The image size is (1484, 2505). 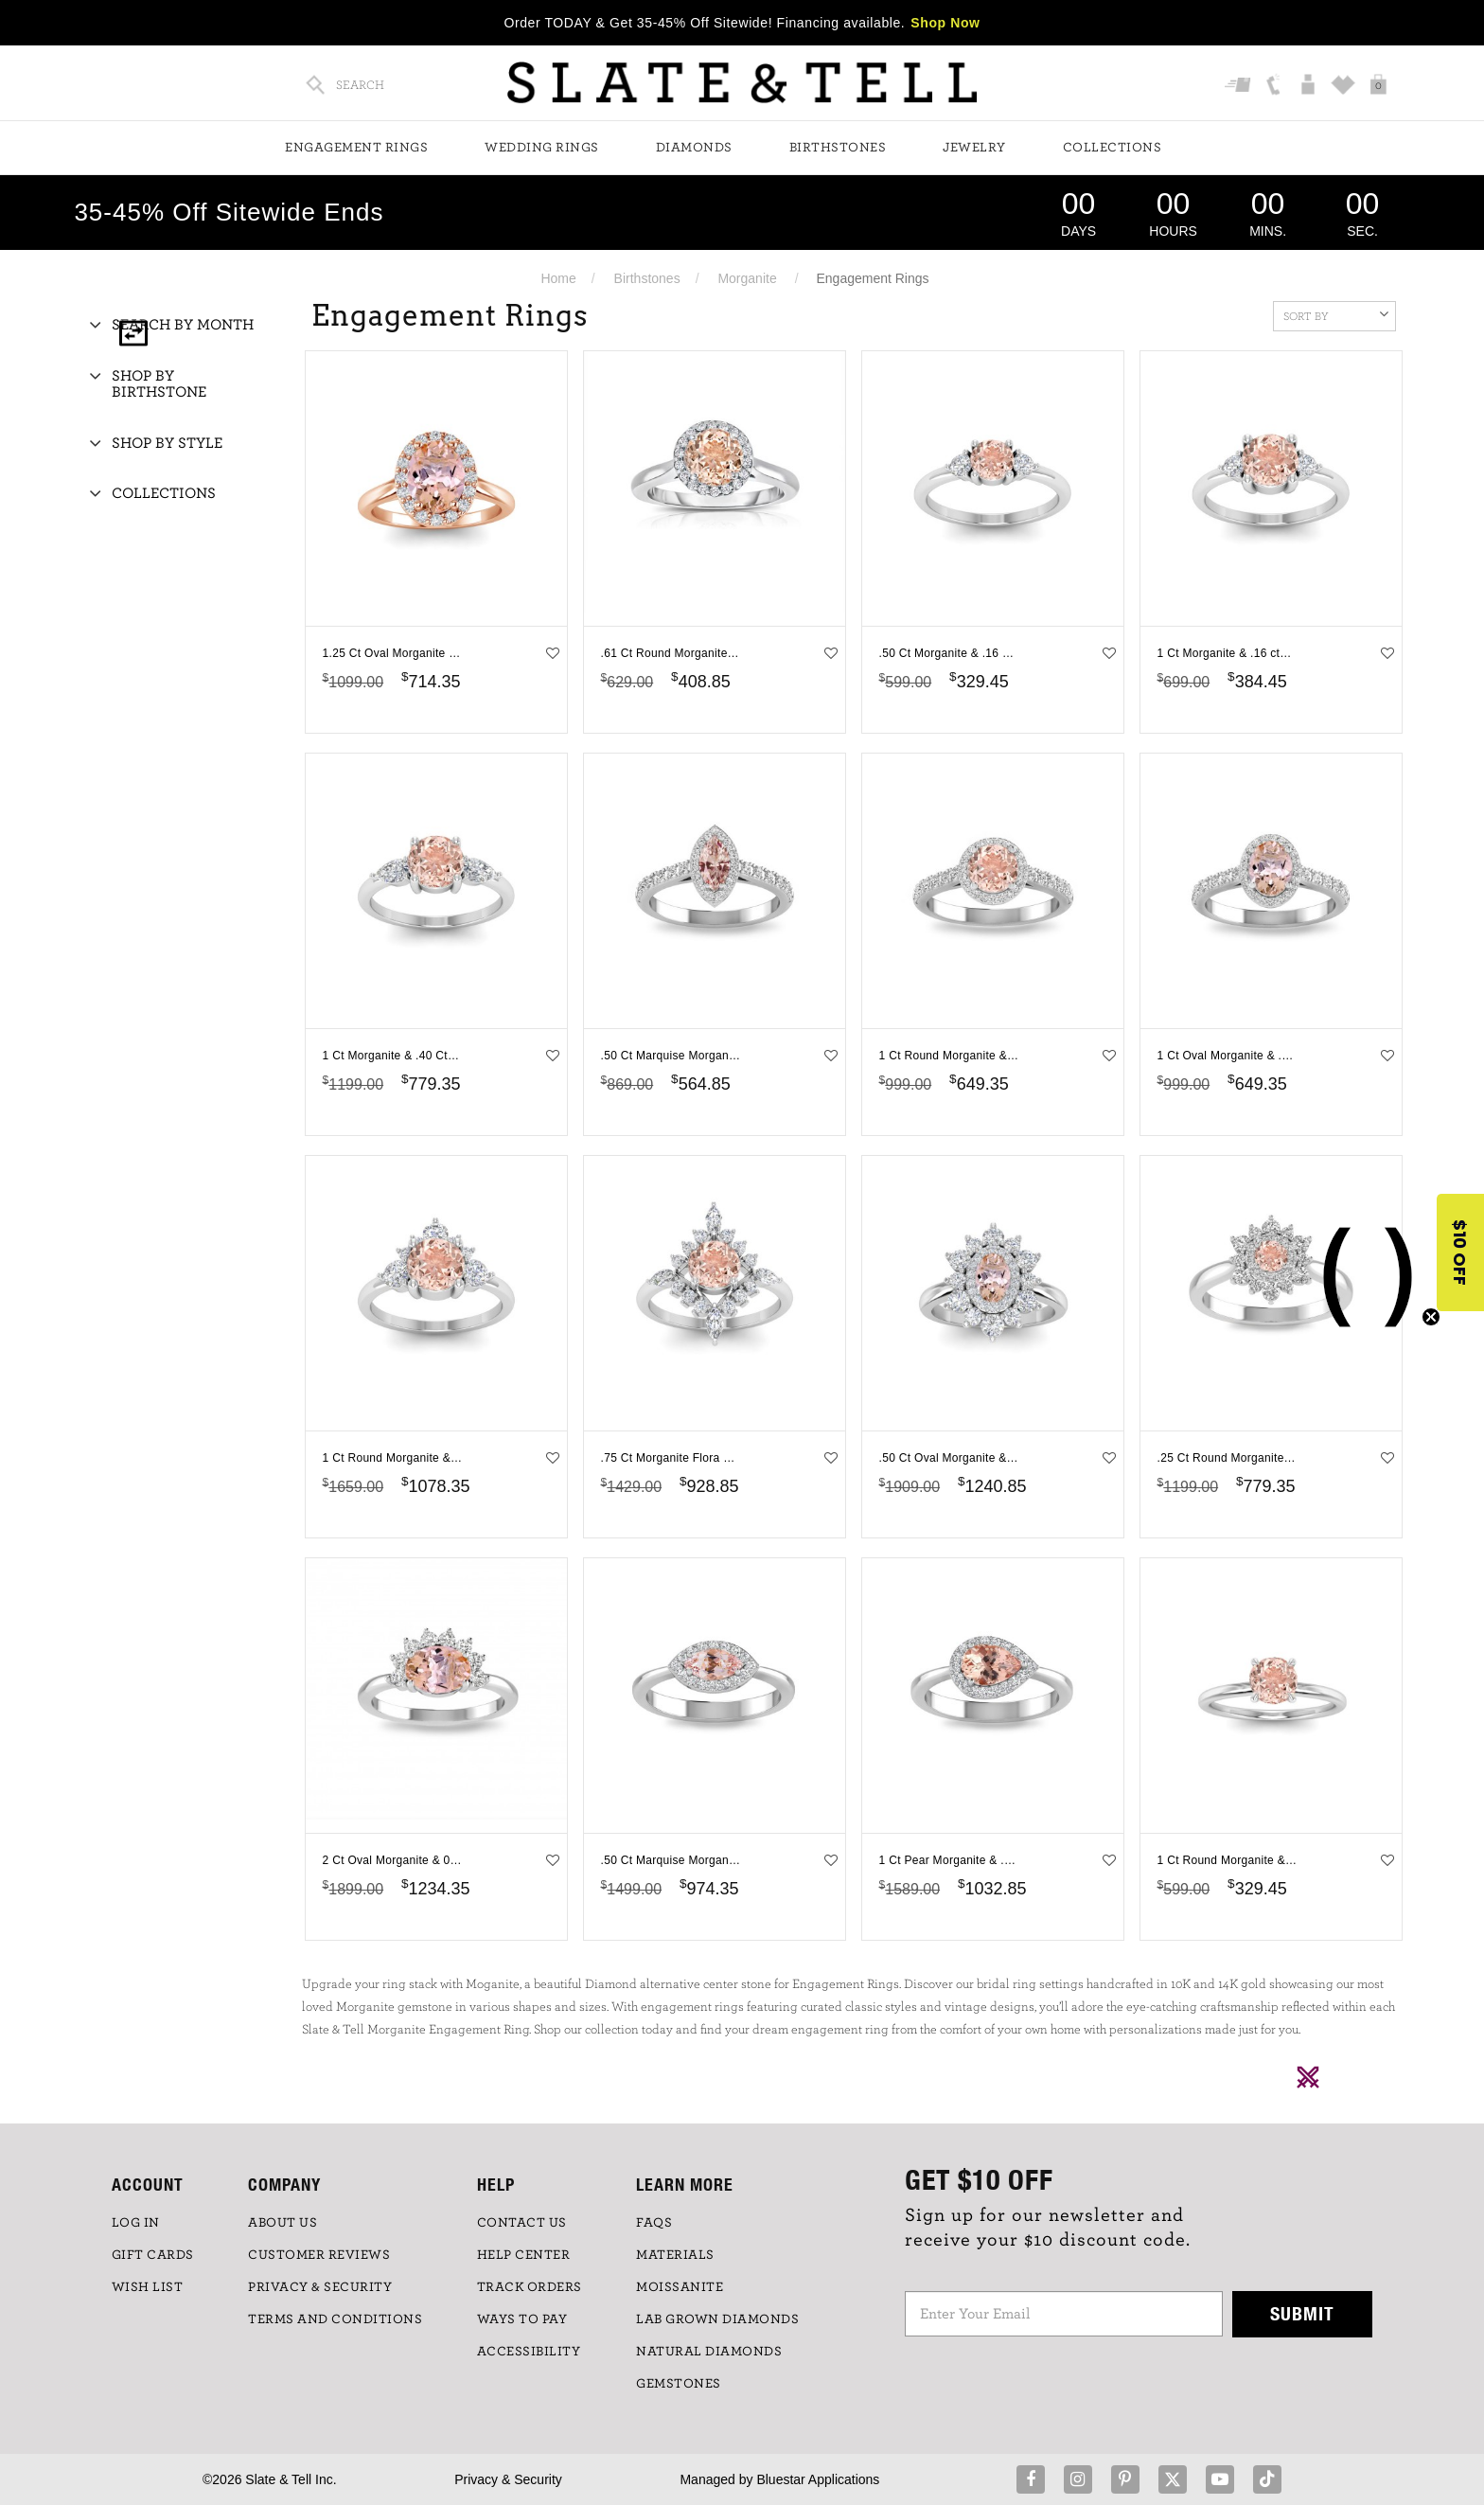 What do you see at coordinates (133, 333) in the screenshot?
I see `swap or exchange items` at bounding box center [133, 333].